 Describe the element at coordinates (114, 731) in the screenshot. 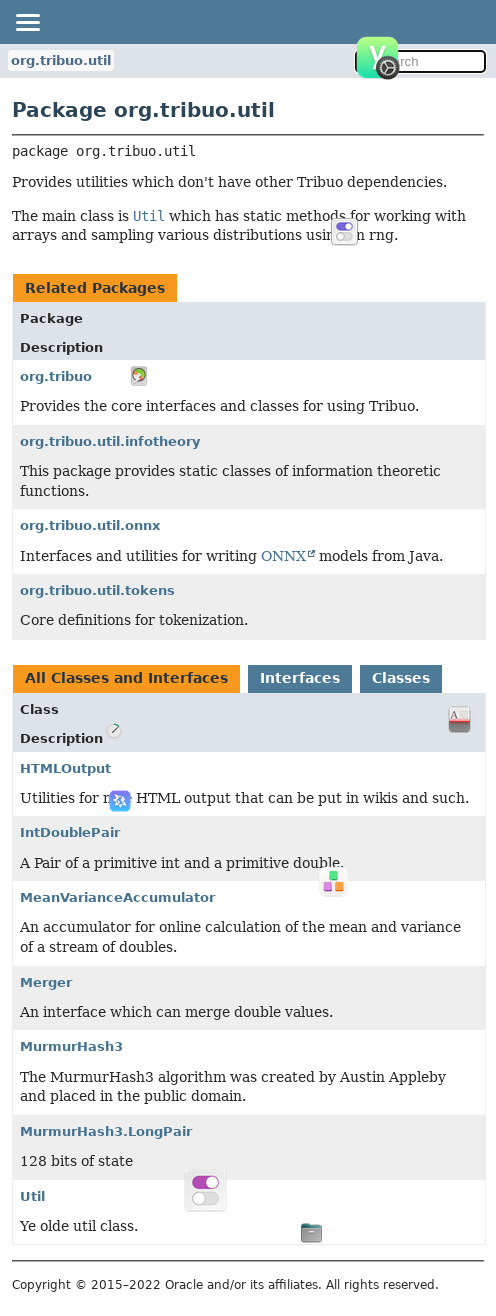

I see `open sysprof system profiler` at that location.